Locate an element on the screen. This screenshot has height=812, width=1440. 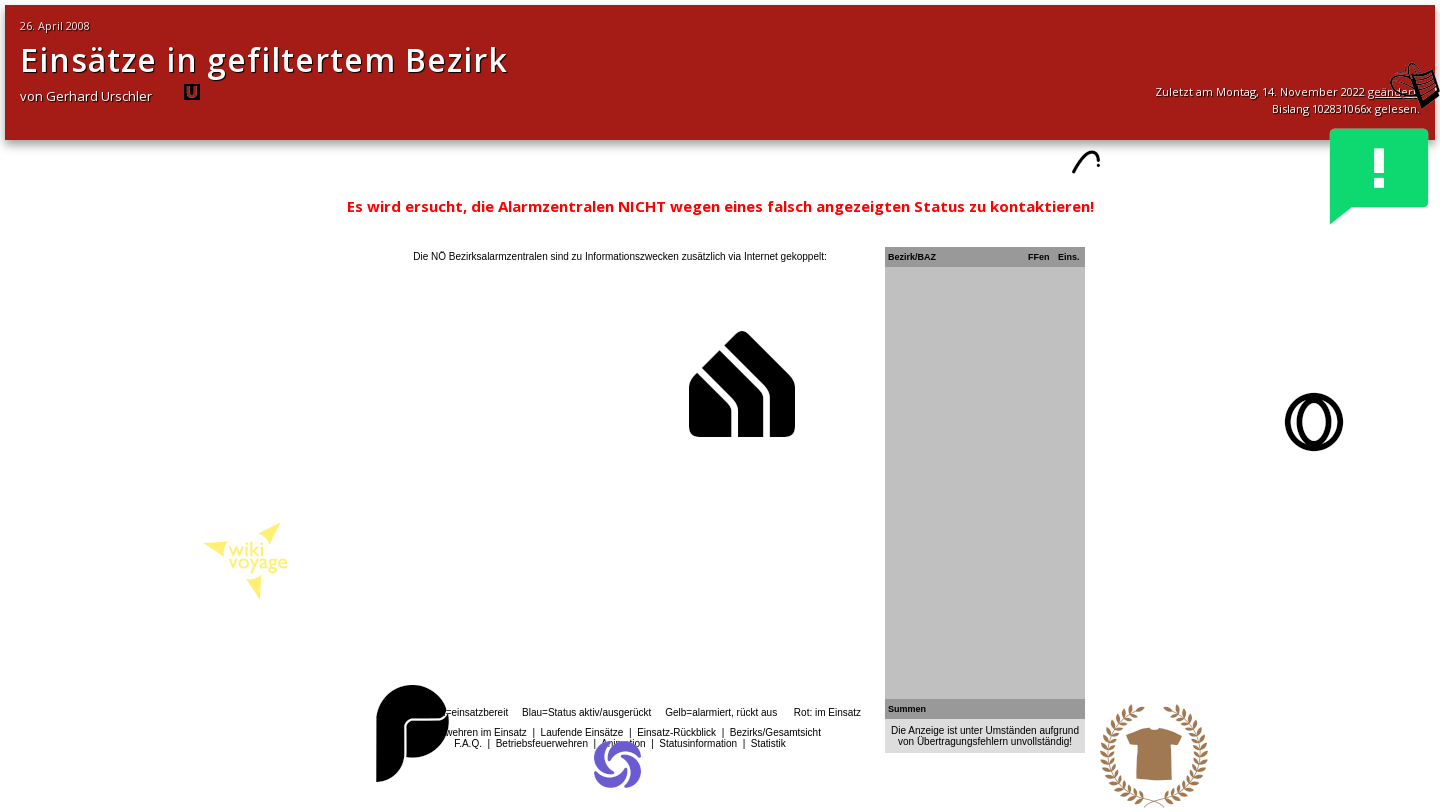
open wikivoyage travel guide is located at coordinates (245, 561).